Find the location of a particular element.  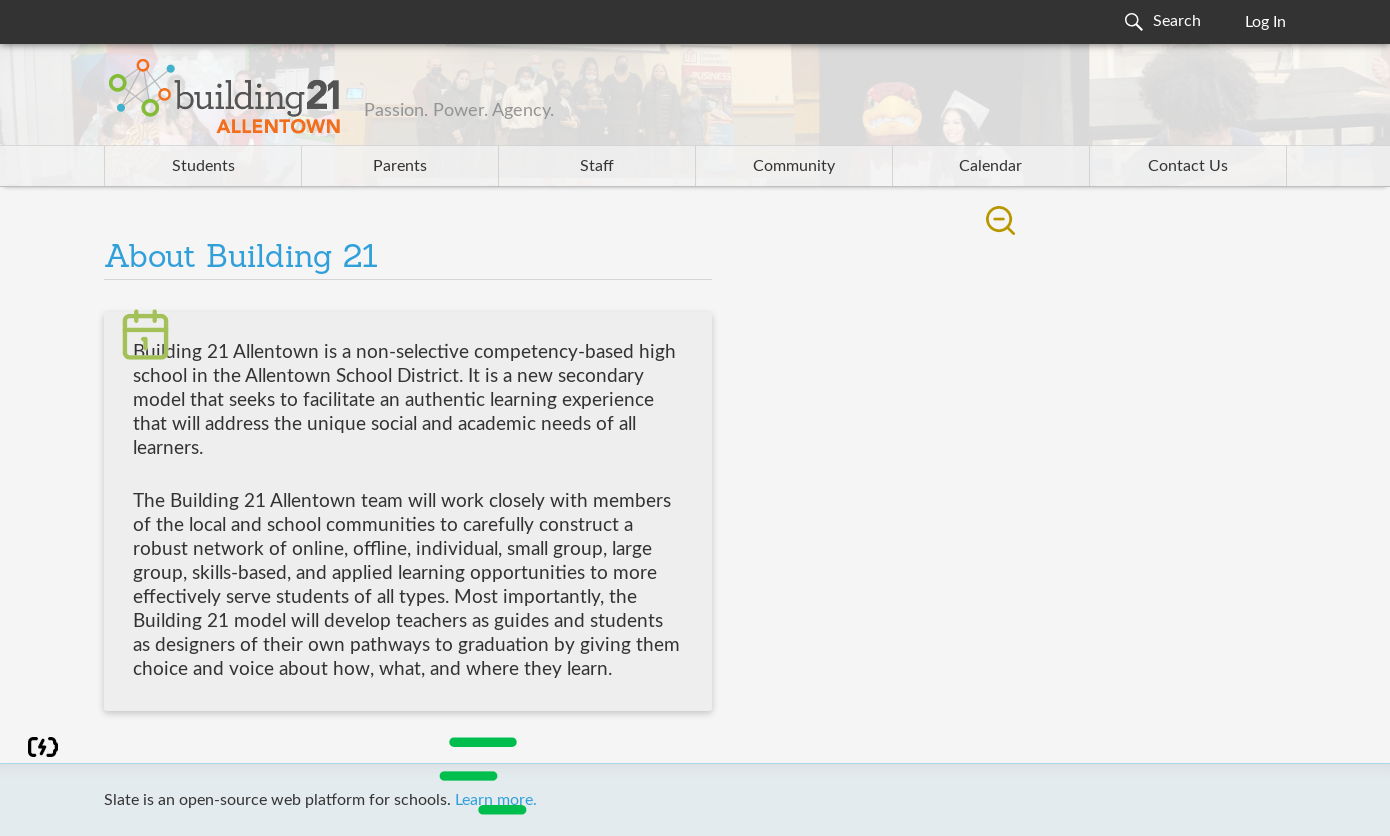

view events for the first day of the month is located at coordinates (145, 334).